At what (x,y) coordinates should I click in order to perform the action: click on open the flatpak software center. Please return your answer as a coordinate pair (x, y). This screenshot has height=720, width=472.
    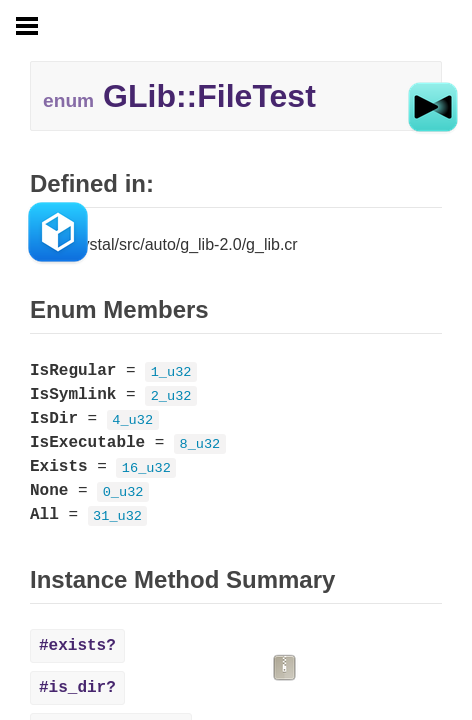
    Looking at the image, I should click on (58, 232).